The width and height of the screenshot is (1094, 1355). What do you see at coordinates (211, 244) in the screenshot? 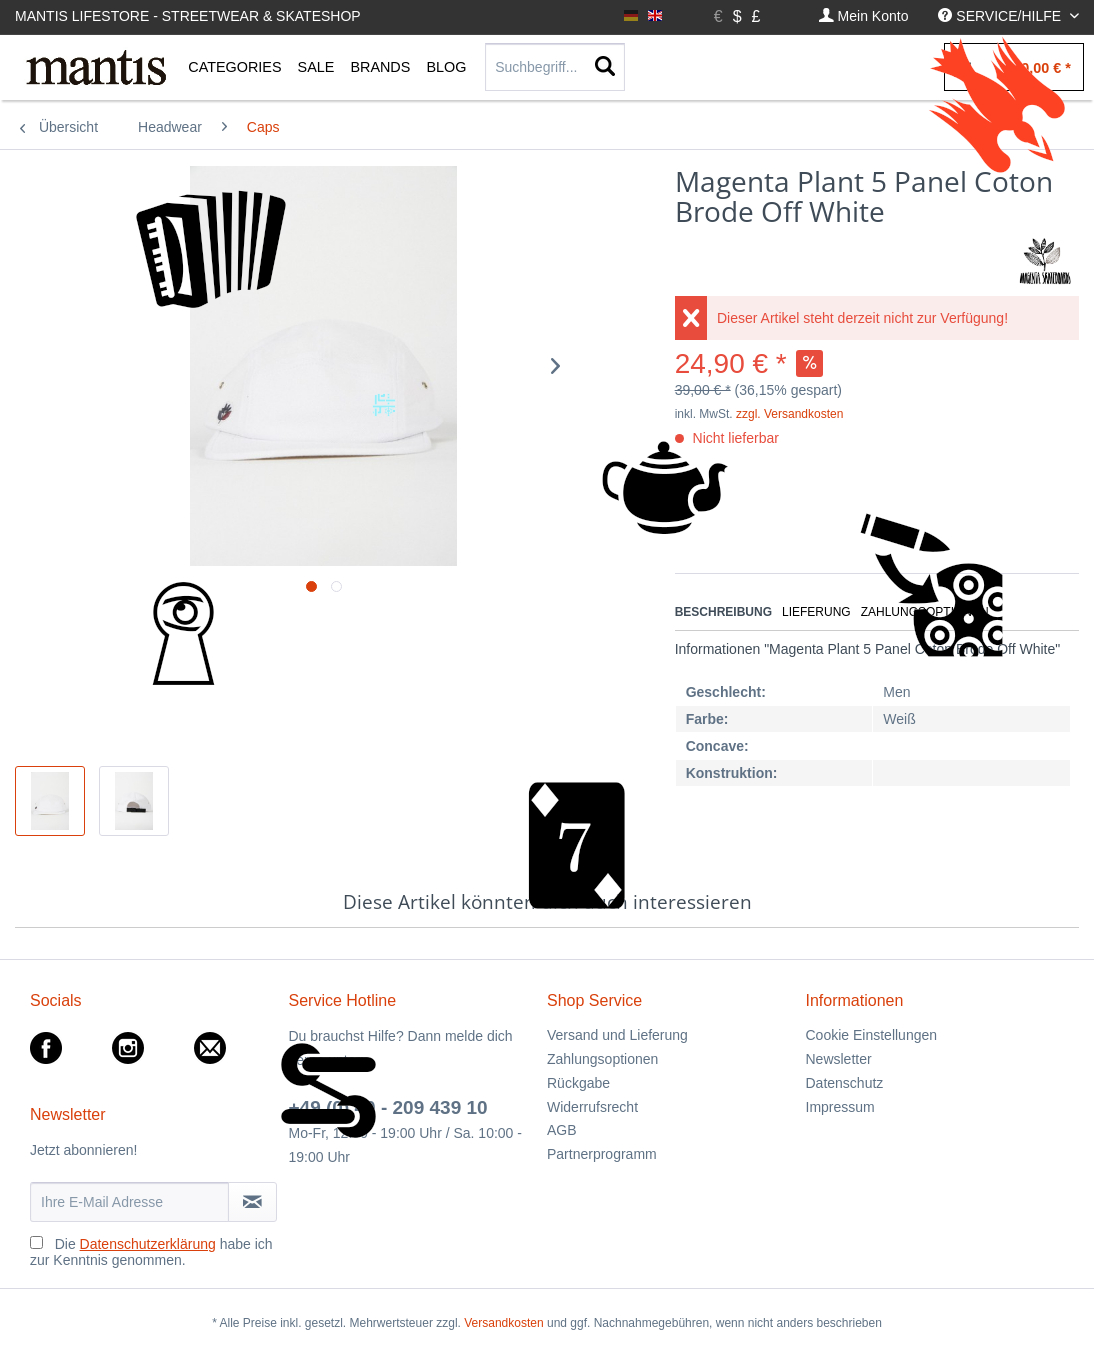
I see `select accordion instrument` at bounding box center [211, 244].